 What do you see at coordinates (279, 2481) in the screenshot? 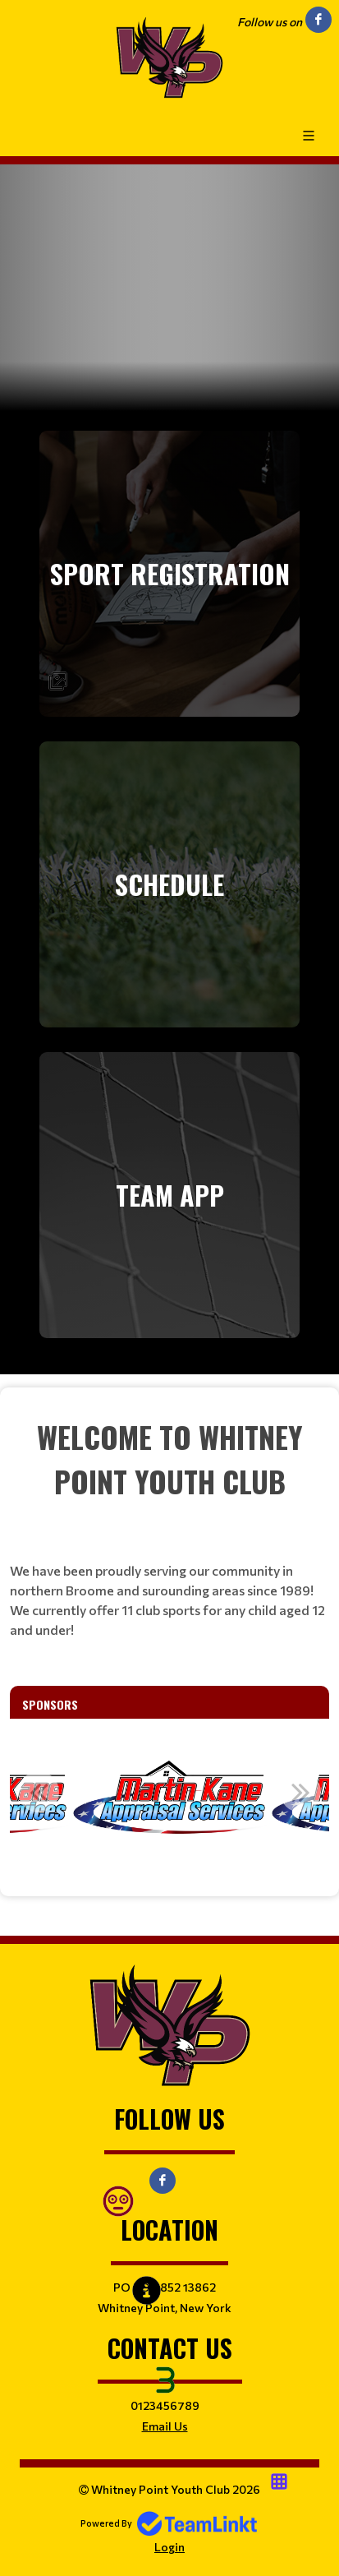
I see `view data in grid or table format` at bounding box center [279, 2481].